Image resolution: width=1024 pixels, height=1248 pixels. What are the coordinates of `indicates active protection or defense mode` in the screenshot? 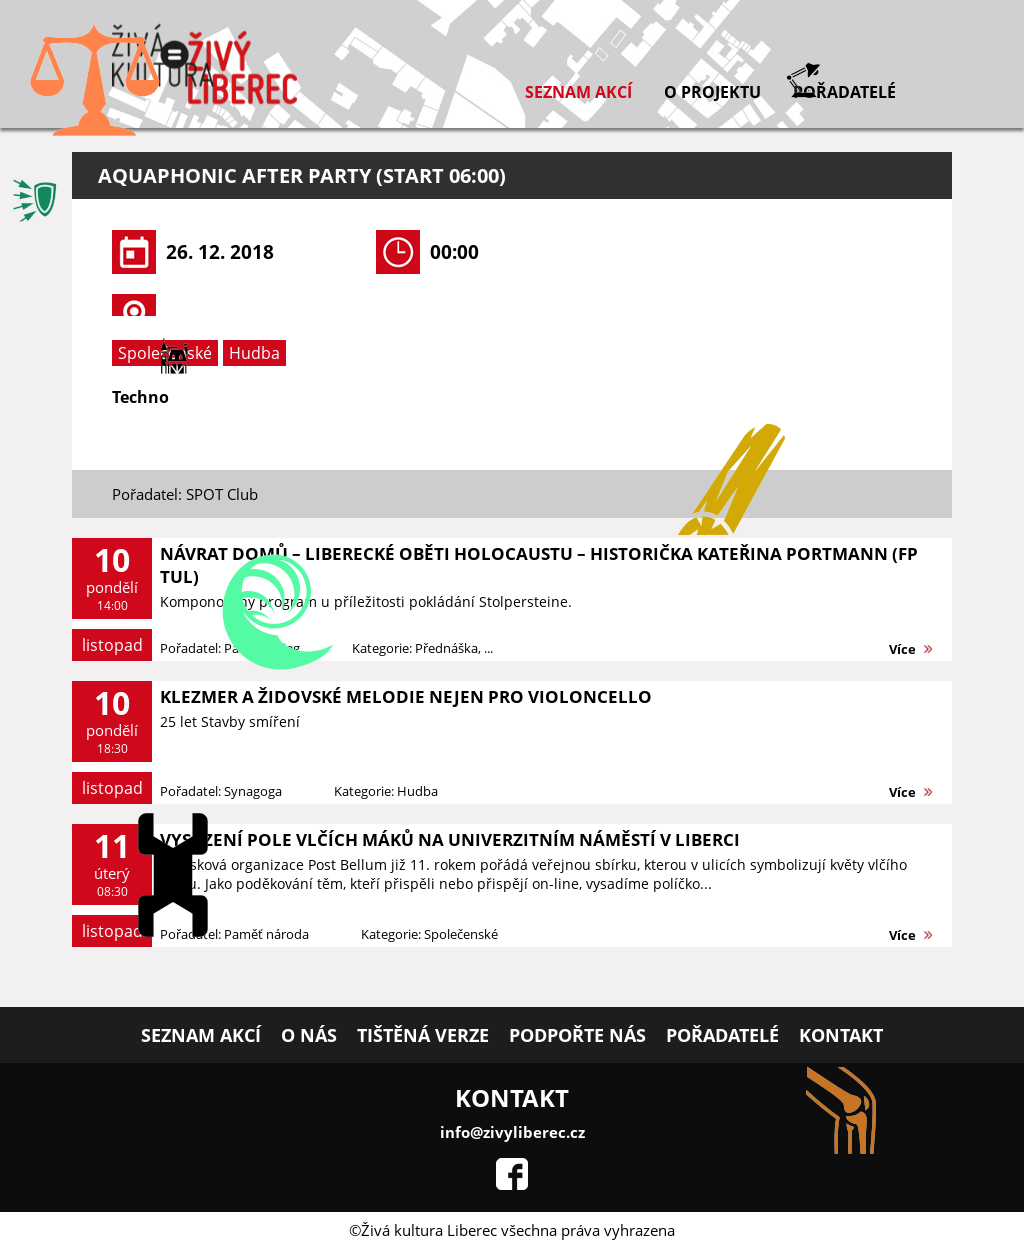 It's located at (35, 200).